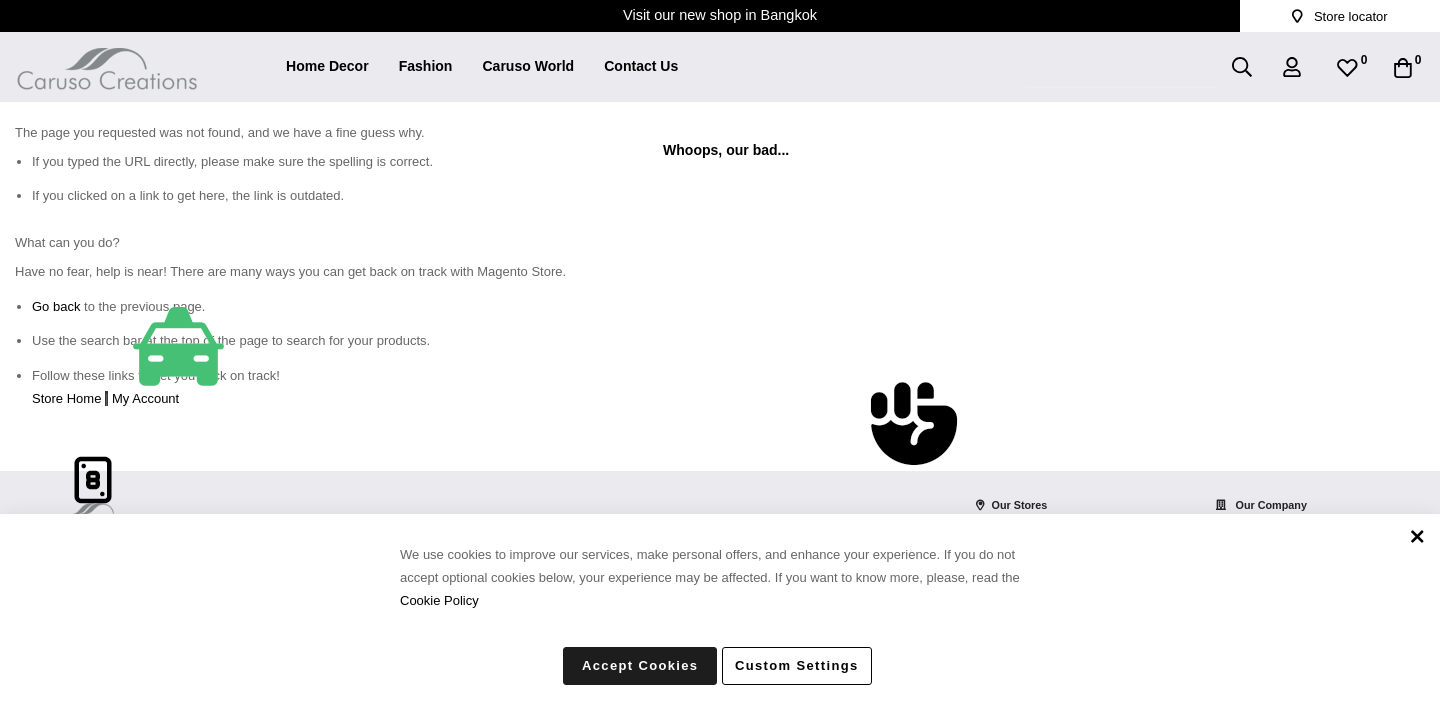 The height and width of the screenshot is (720, 1440). What do you see at coordinates (178, 352) in the screenshot?
I see `request a taxi or ride service` at bounding box center [178, 352].